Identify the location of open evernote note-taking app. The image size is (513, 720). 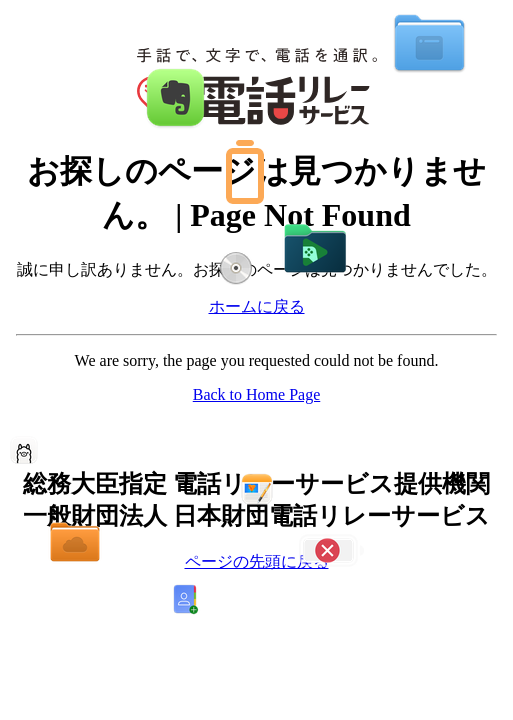
(175, 97).